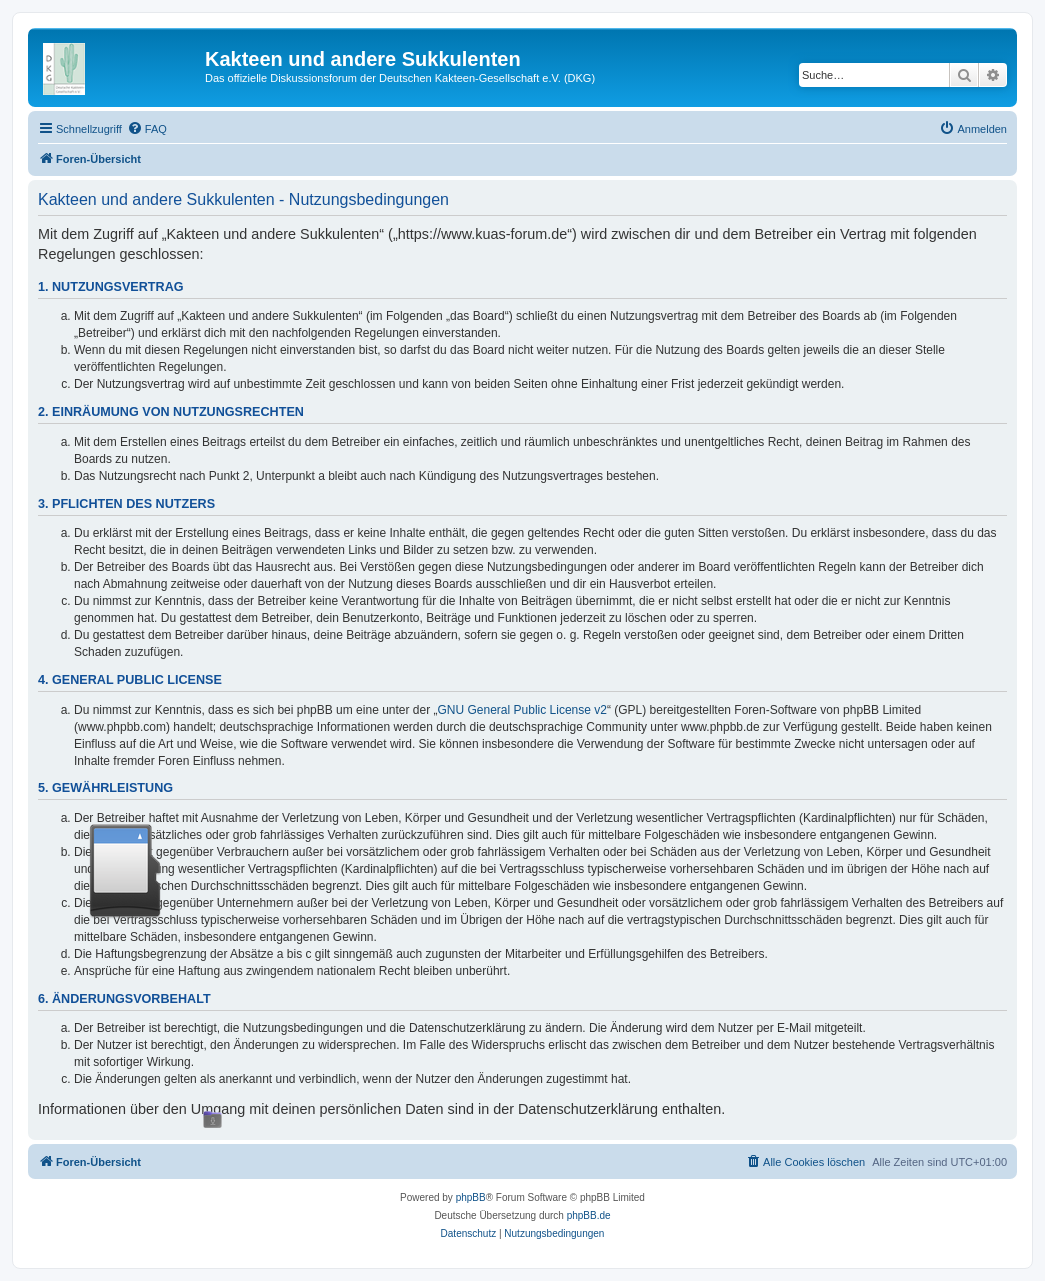 This screenshot has width=1045, height=1281. What do you see at coordinates (212, 1119) in the screenshot?
I see `open your downloads folder` at bounding box center [212, 1119].